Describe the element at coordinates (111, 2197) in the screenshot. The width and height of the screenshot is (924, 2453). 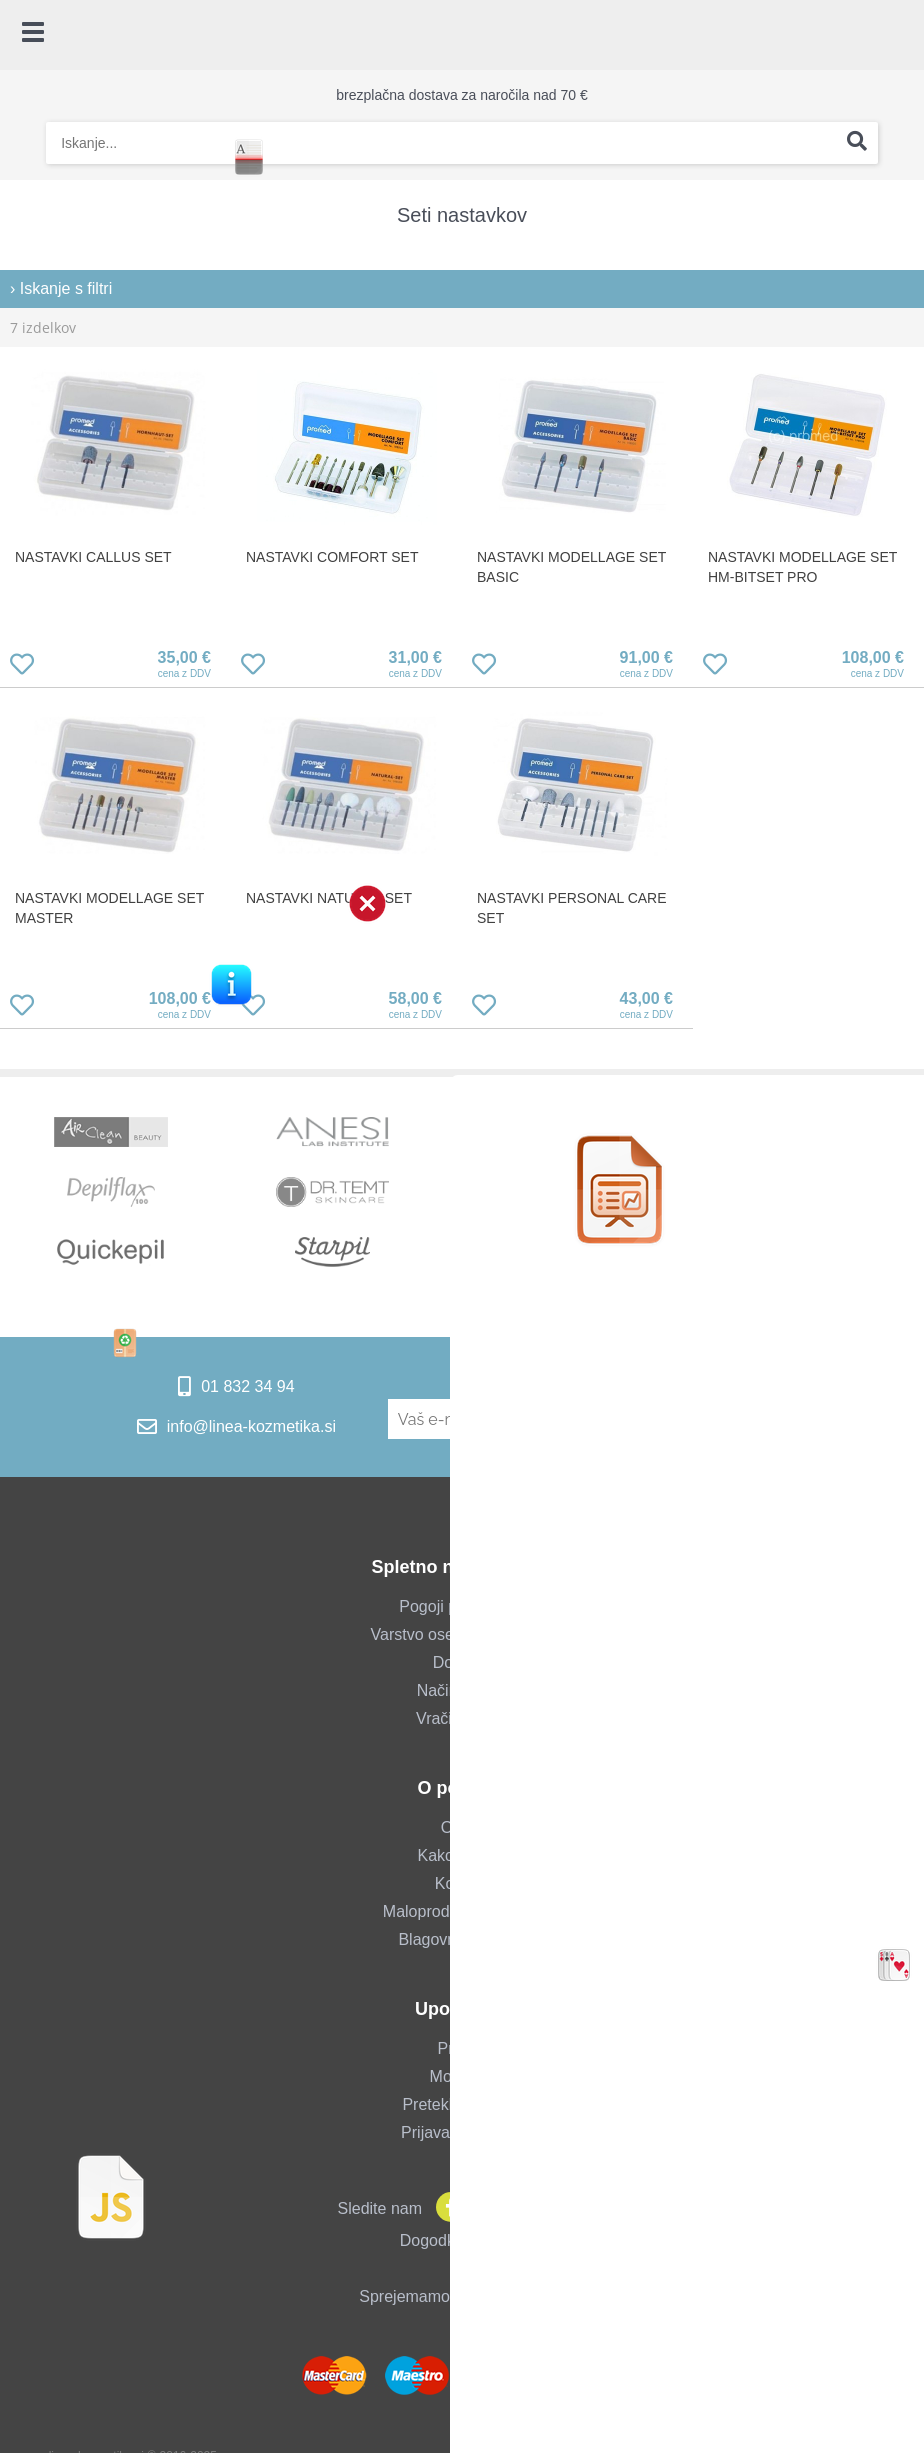
I see `a javascript source file` at that location.